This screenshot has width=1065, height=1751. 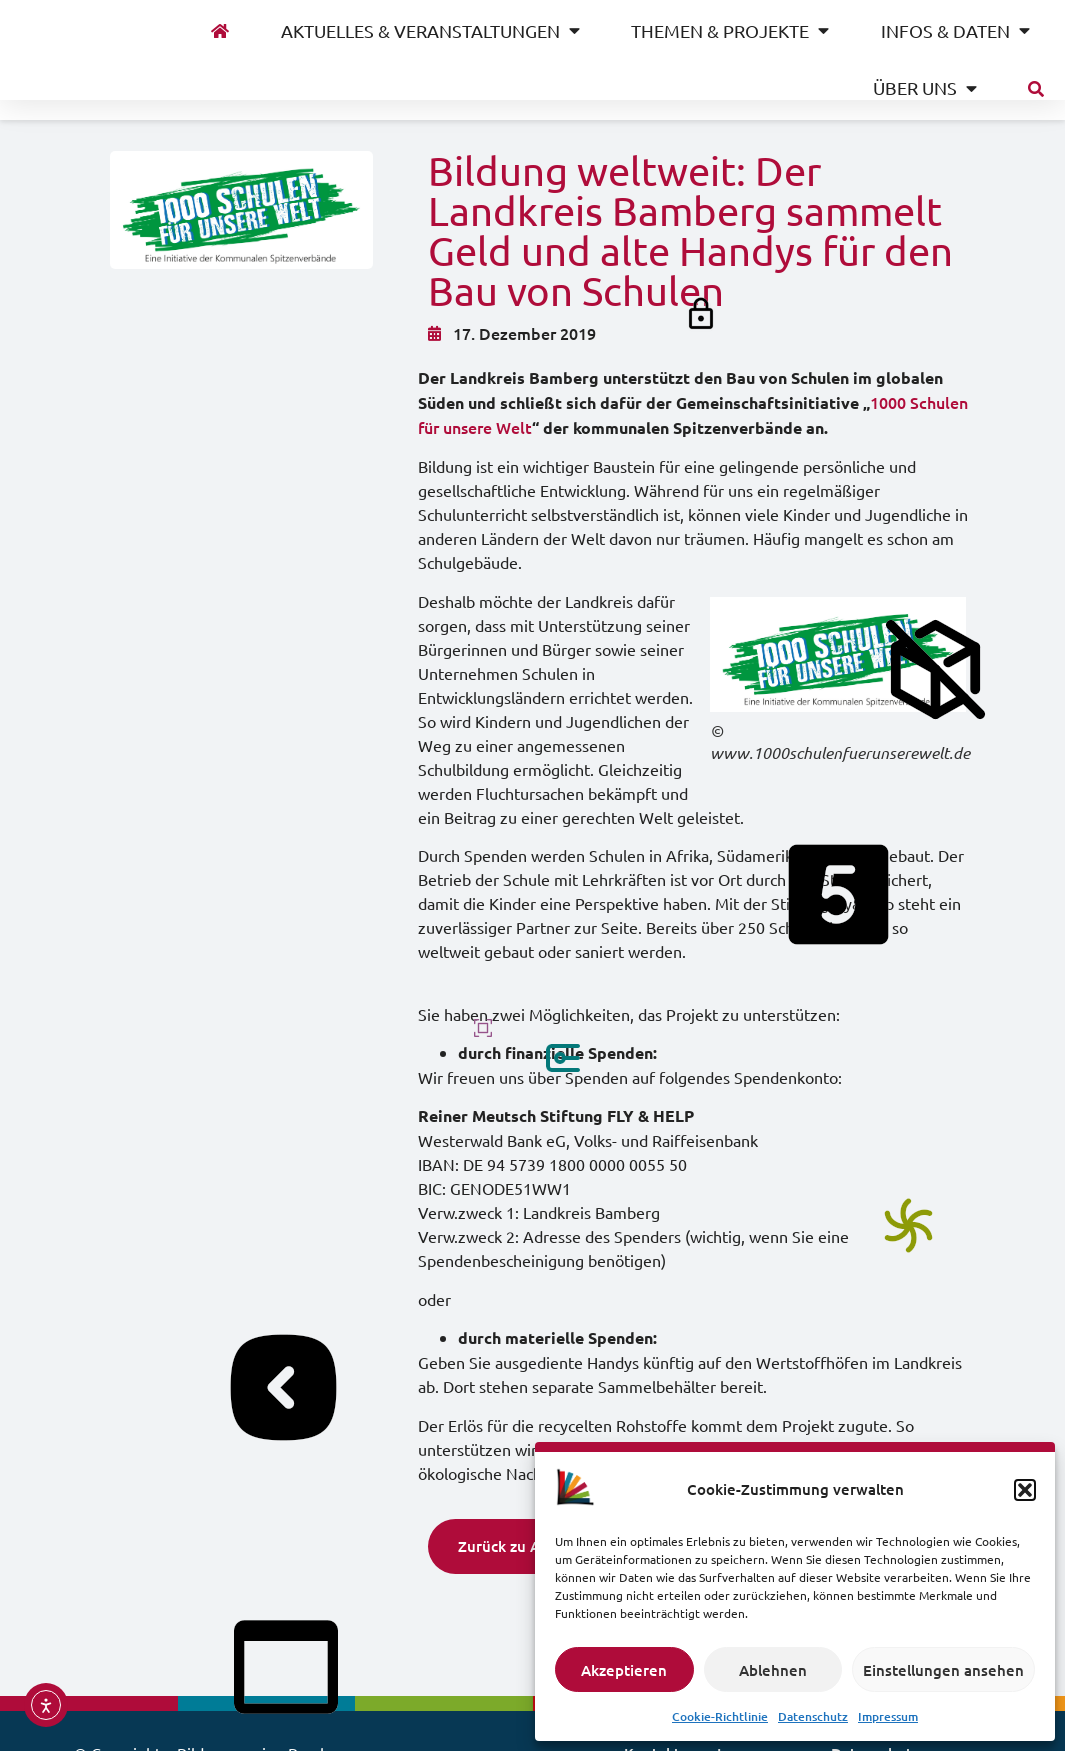 What do you see at coordinates (283, 1387) in the screenshot?
I see `go back to the previous screen` at bounding box center [283, 1387].